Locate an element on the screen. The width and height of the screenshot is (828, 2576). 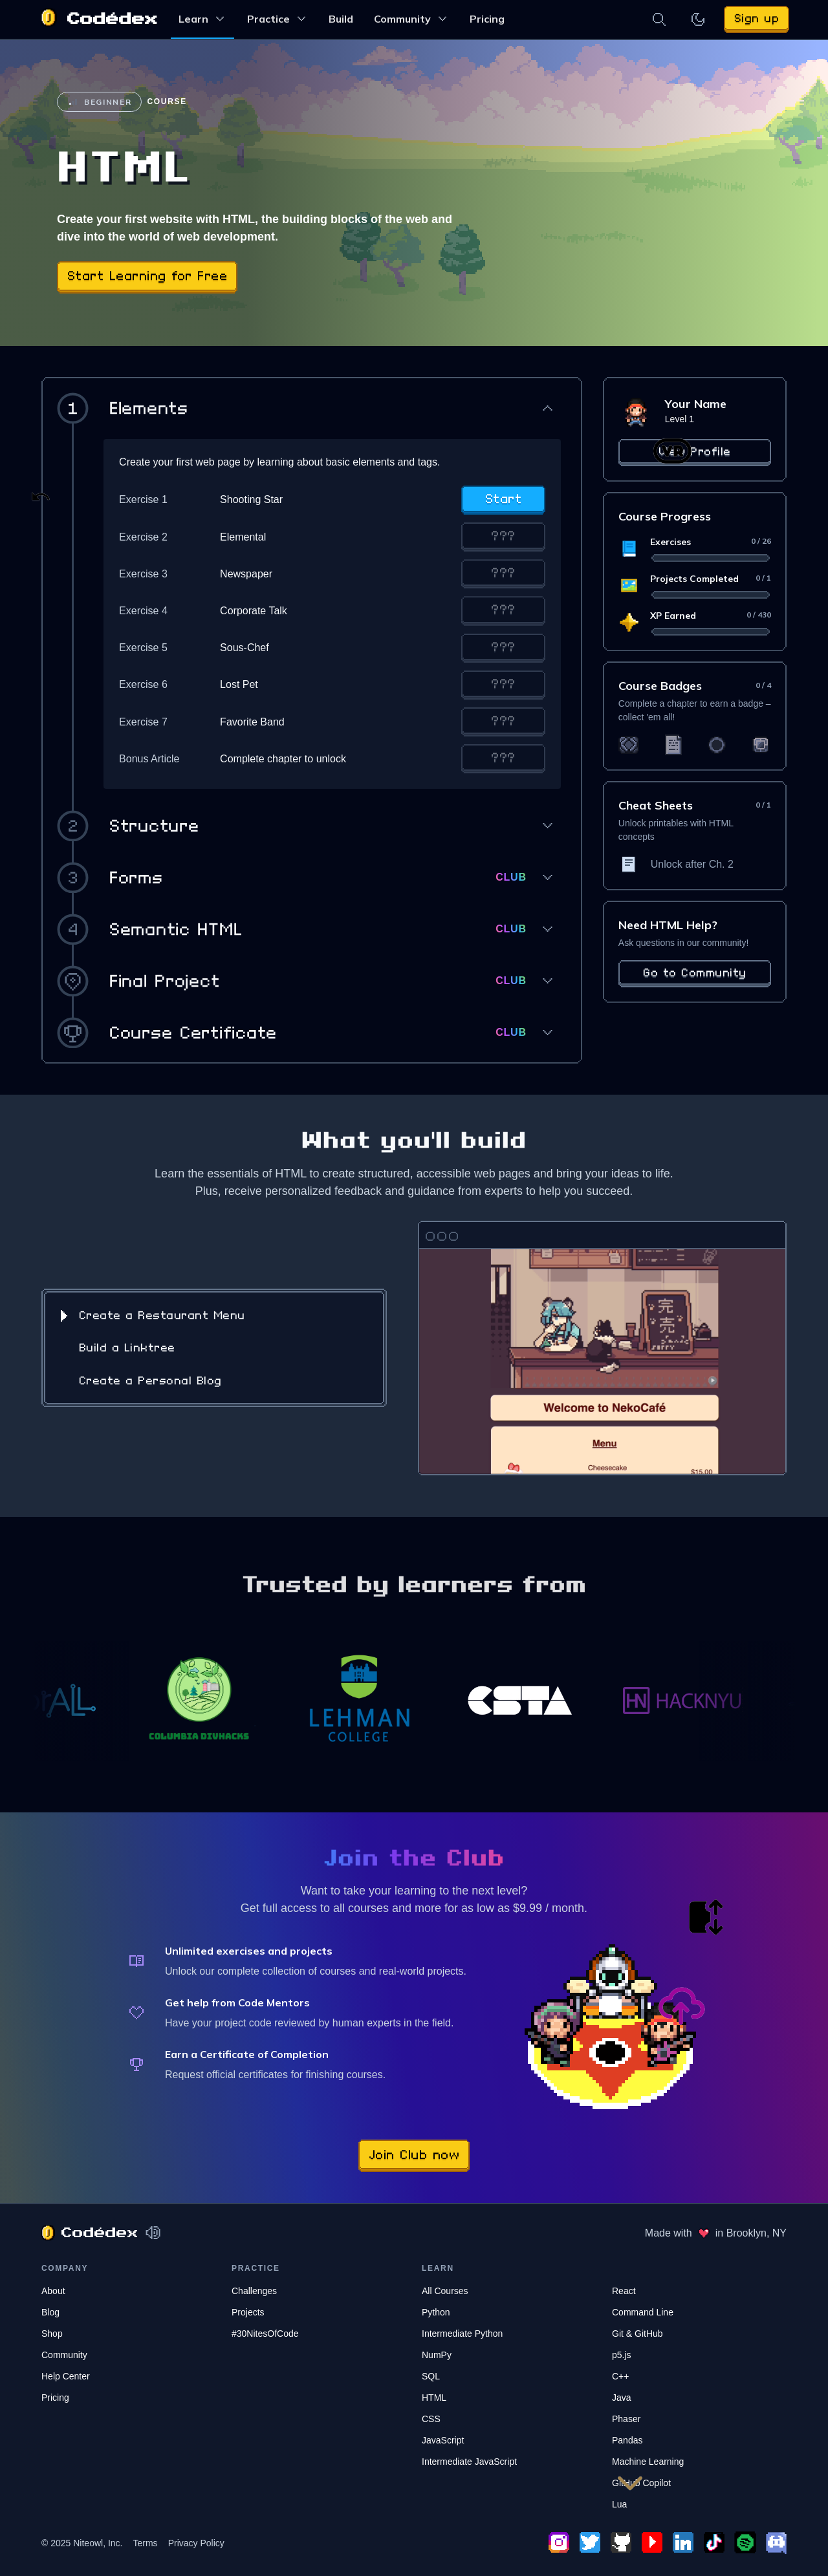
expand a dropdown menu is located at coordinates (630, 2482).